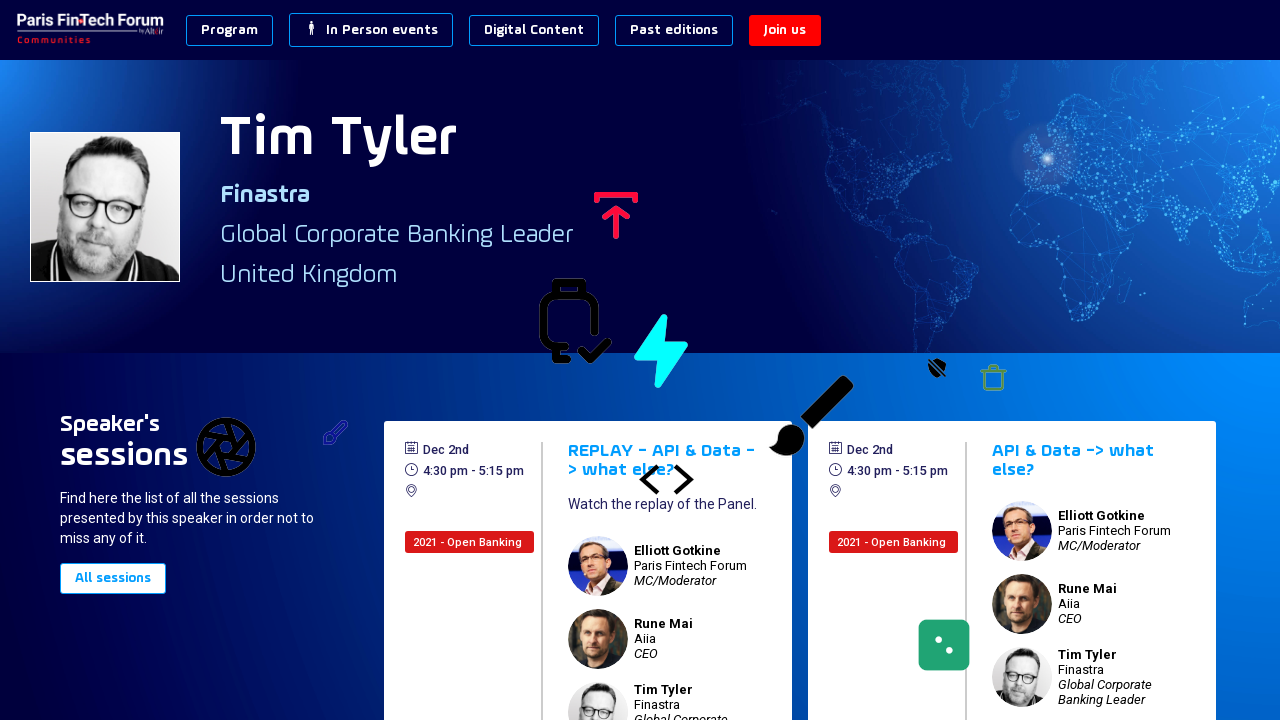 The width and height of the screenshot is (1280, 720). I want to click on view or edit source code, so click(666, 479).